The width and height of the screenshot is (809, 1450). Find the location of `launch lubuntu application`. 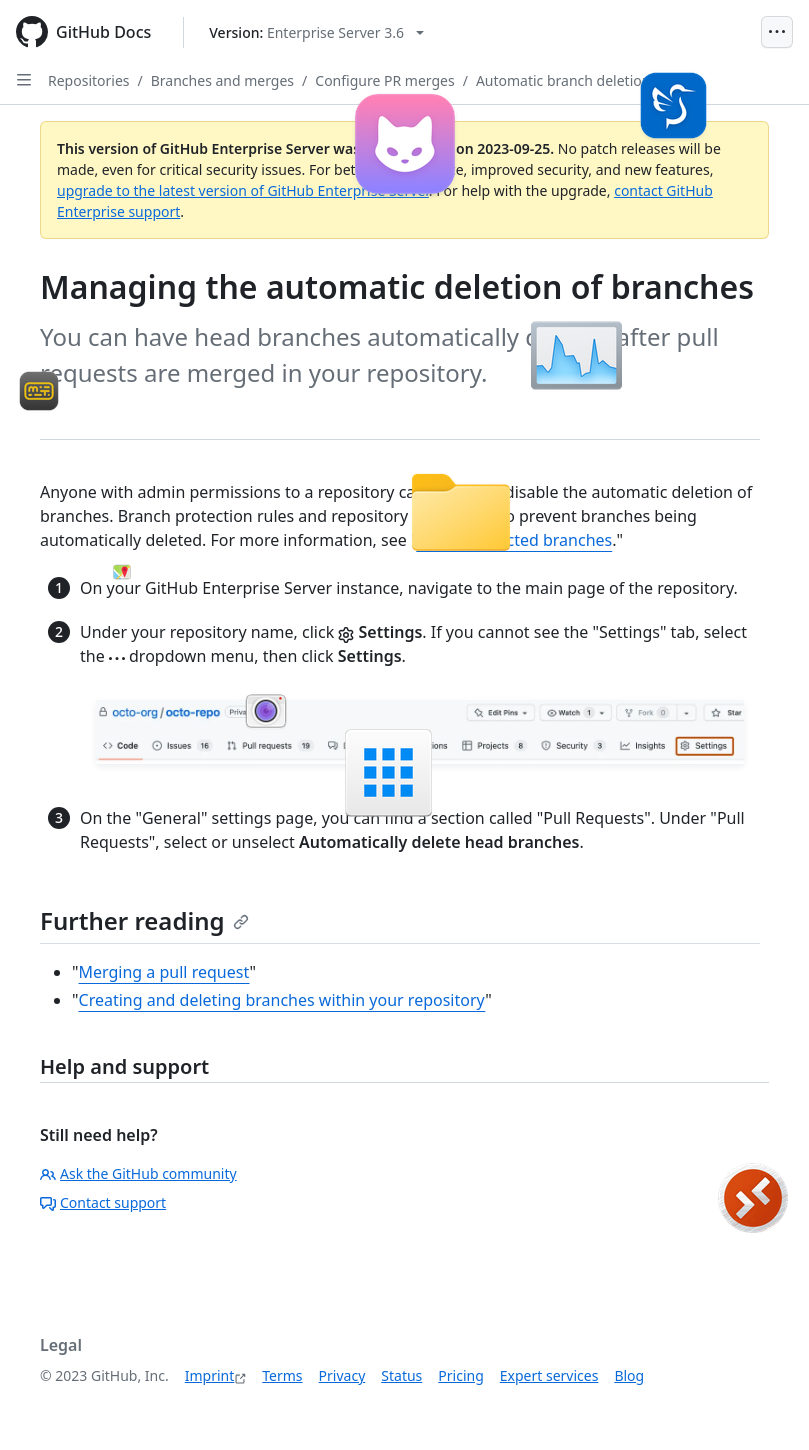

launch lubuntu application is located at coordinates (673, 105).